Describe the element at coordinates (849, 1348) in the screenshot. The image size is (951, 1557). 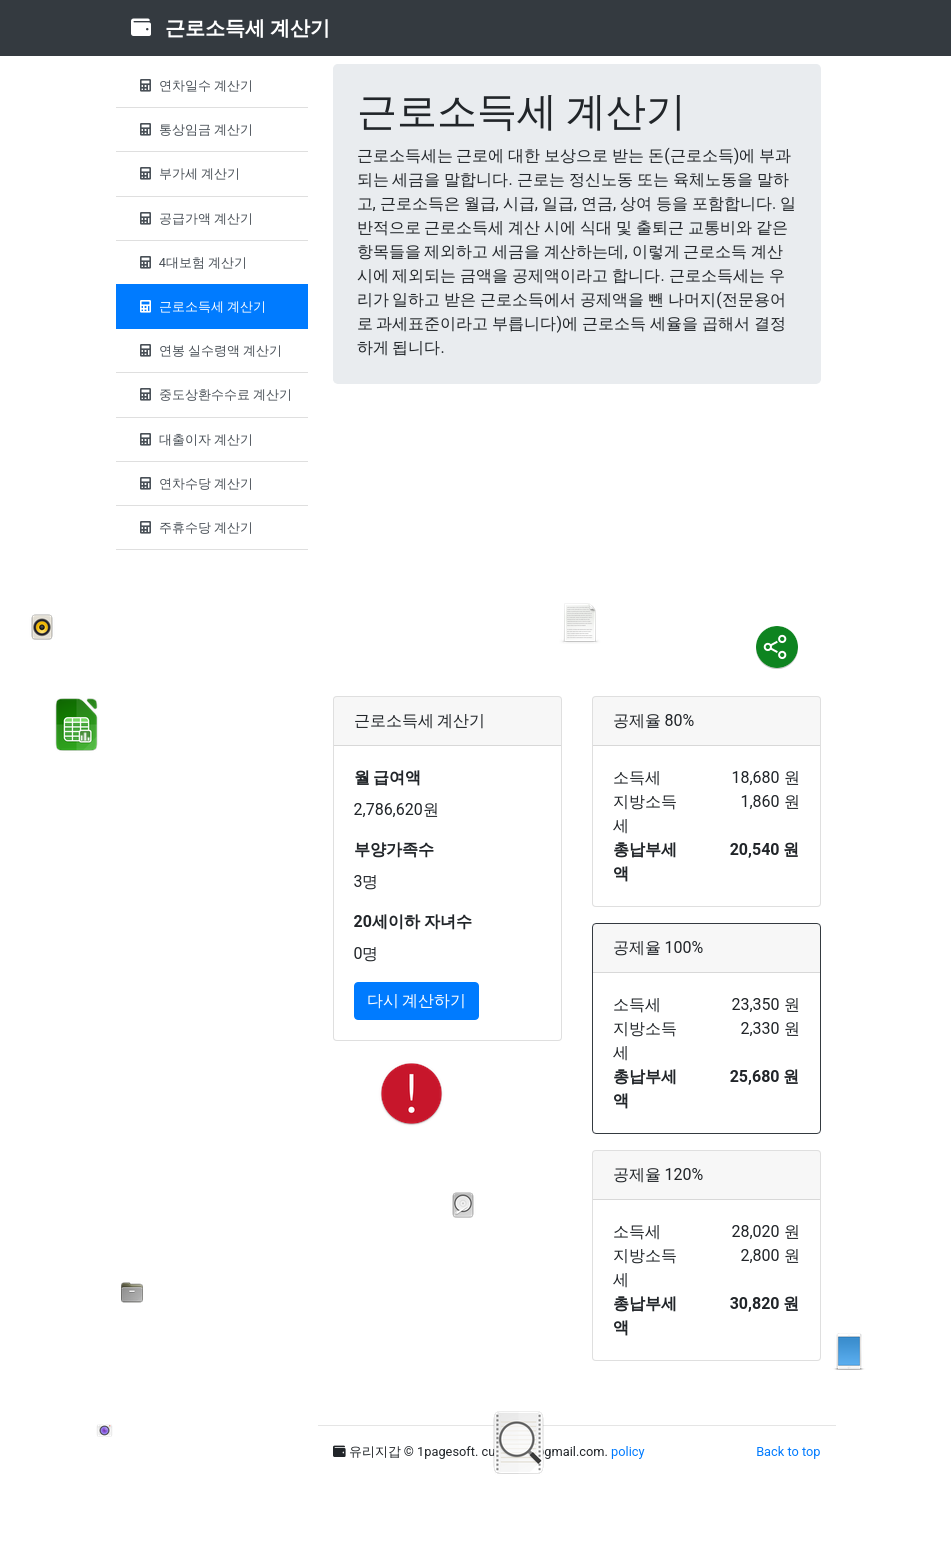
I see `iPad mini device connected via cellular network` at that location.